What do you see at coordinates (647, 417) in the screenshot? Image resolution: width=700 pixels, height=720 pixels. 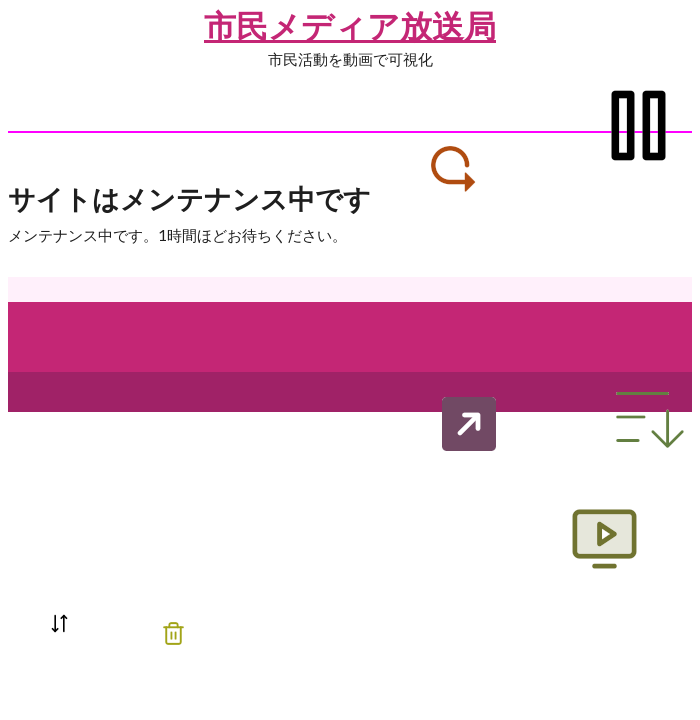 I see `sort items in ascending order` at bounding box center [647, 417].